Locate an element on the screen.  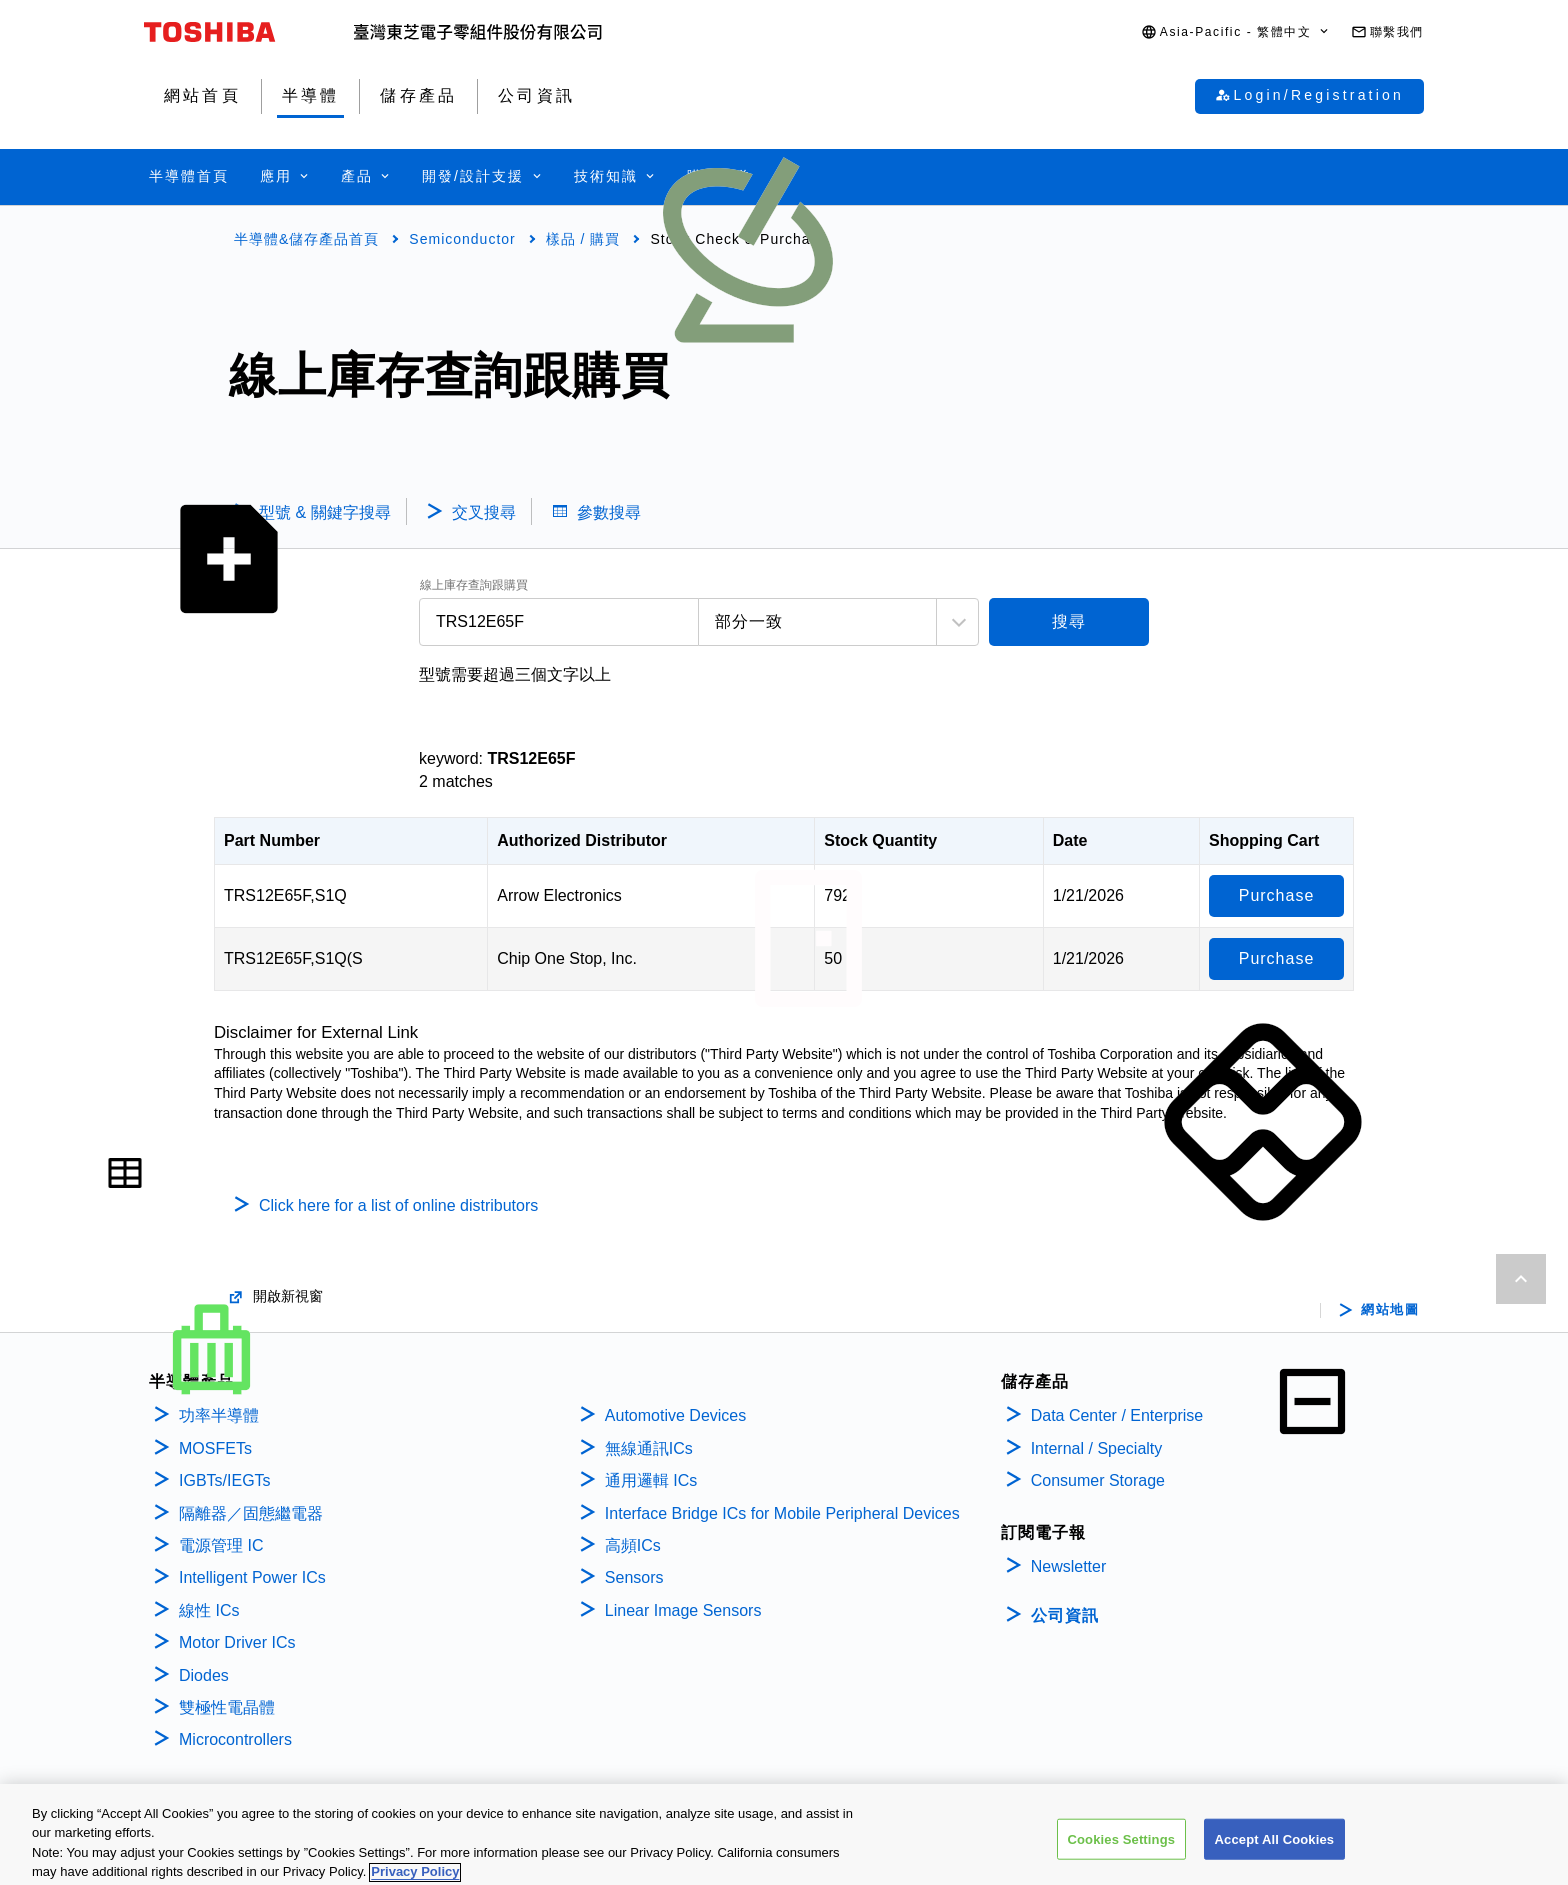
create a new file is located at coordinates (229, 559).